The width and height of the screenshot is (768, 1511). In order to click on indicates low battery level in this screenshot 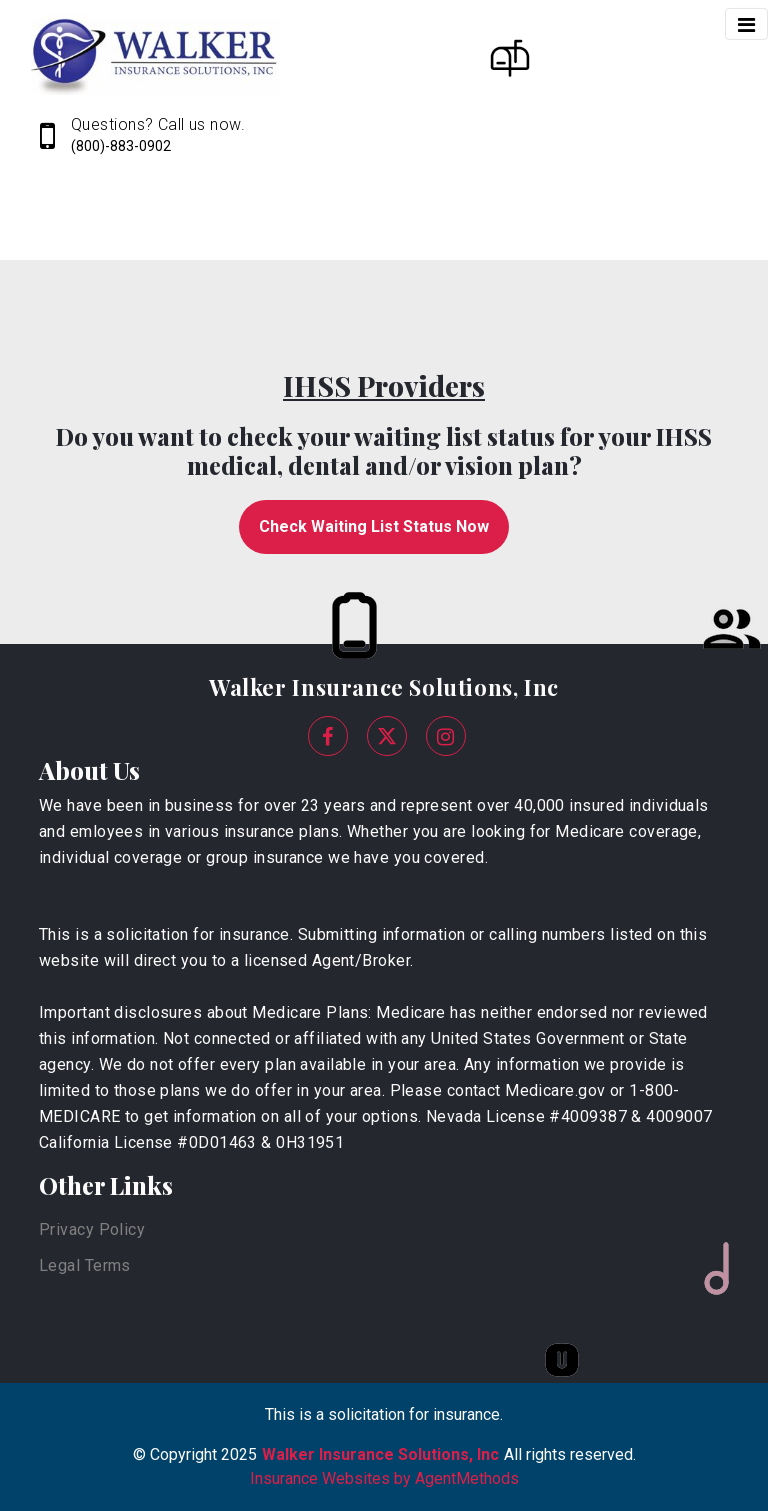, I will do `click(354, 625)`.